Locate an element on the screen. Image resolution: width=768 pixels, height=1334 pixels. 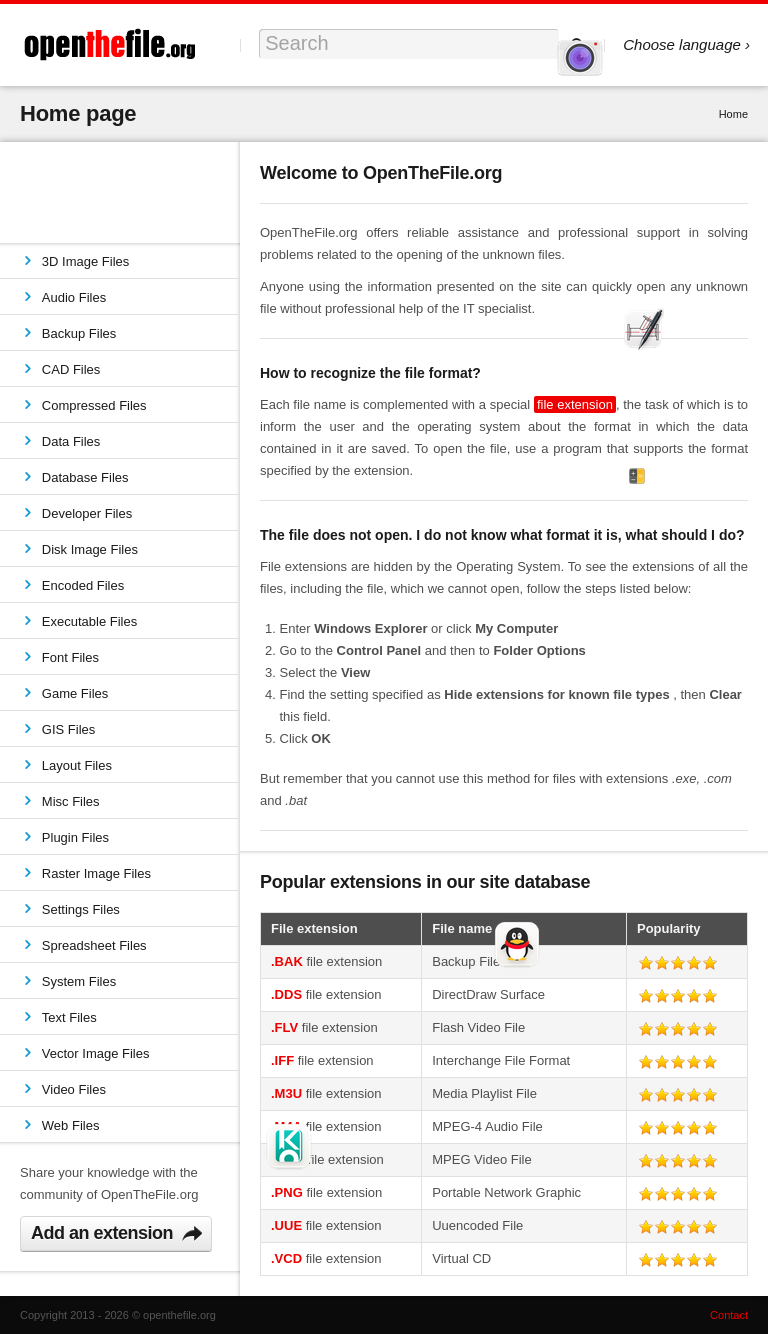
open QCAD drafting application is located at coordinates (643, 329).